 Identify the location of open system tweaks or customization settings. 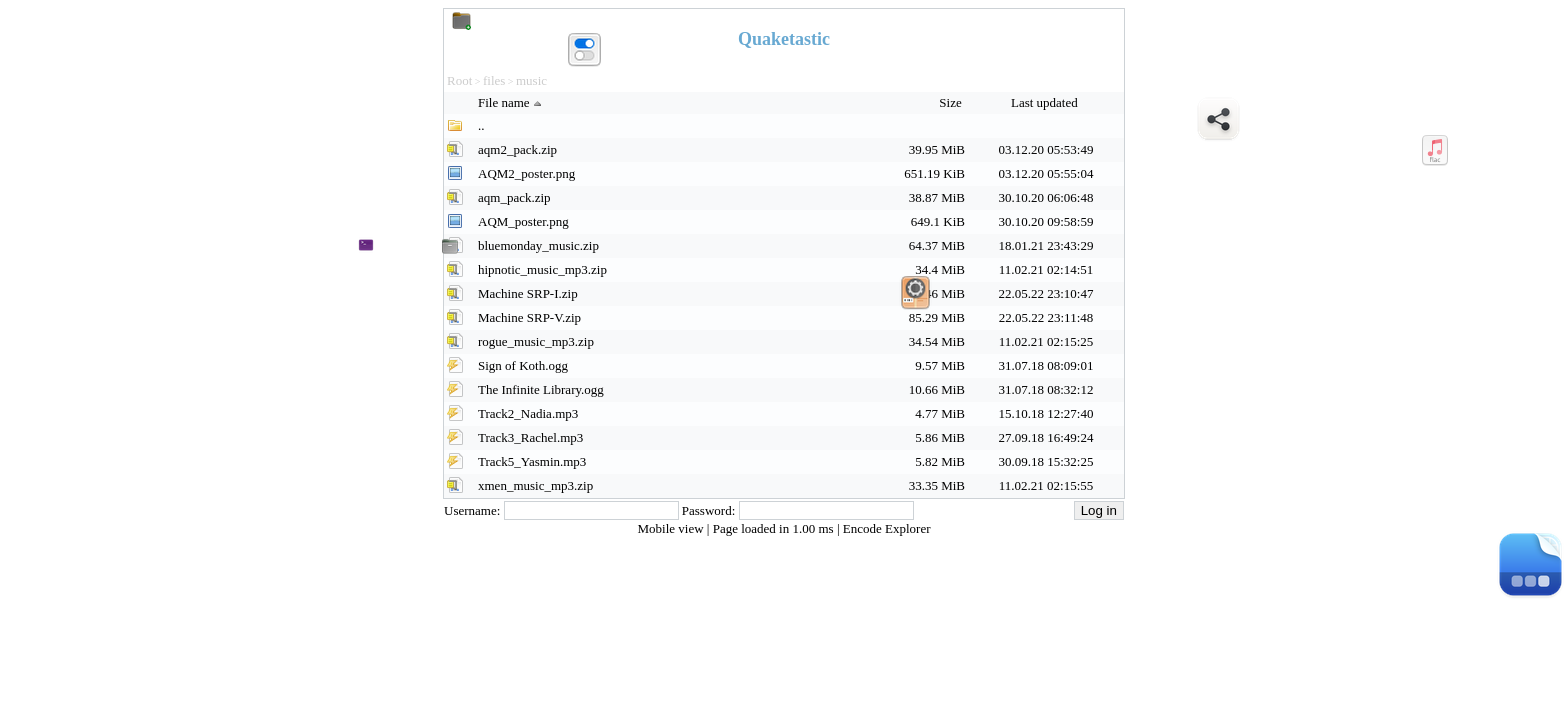
(584, 49).